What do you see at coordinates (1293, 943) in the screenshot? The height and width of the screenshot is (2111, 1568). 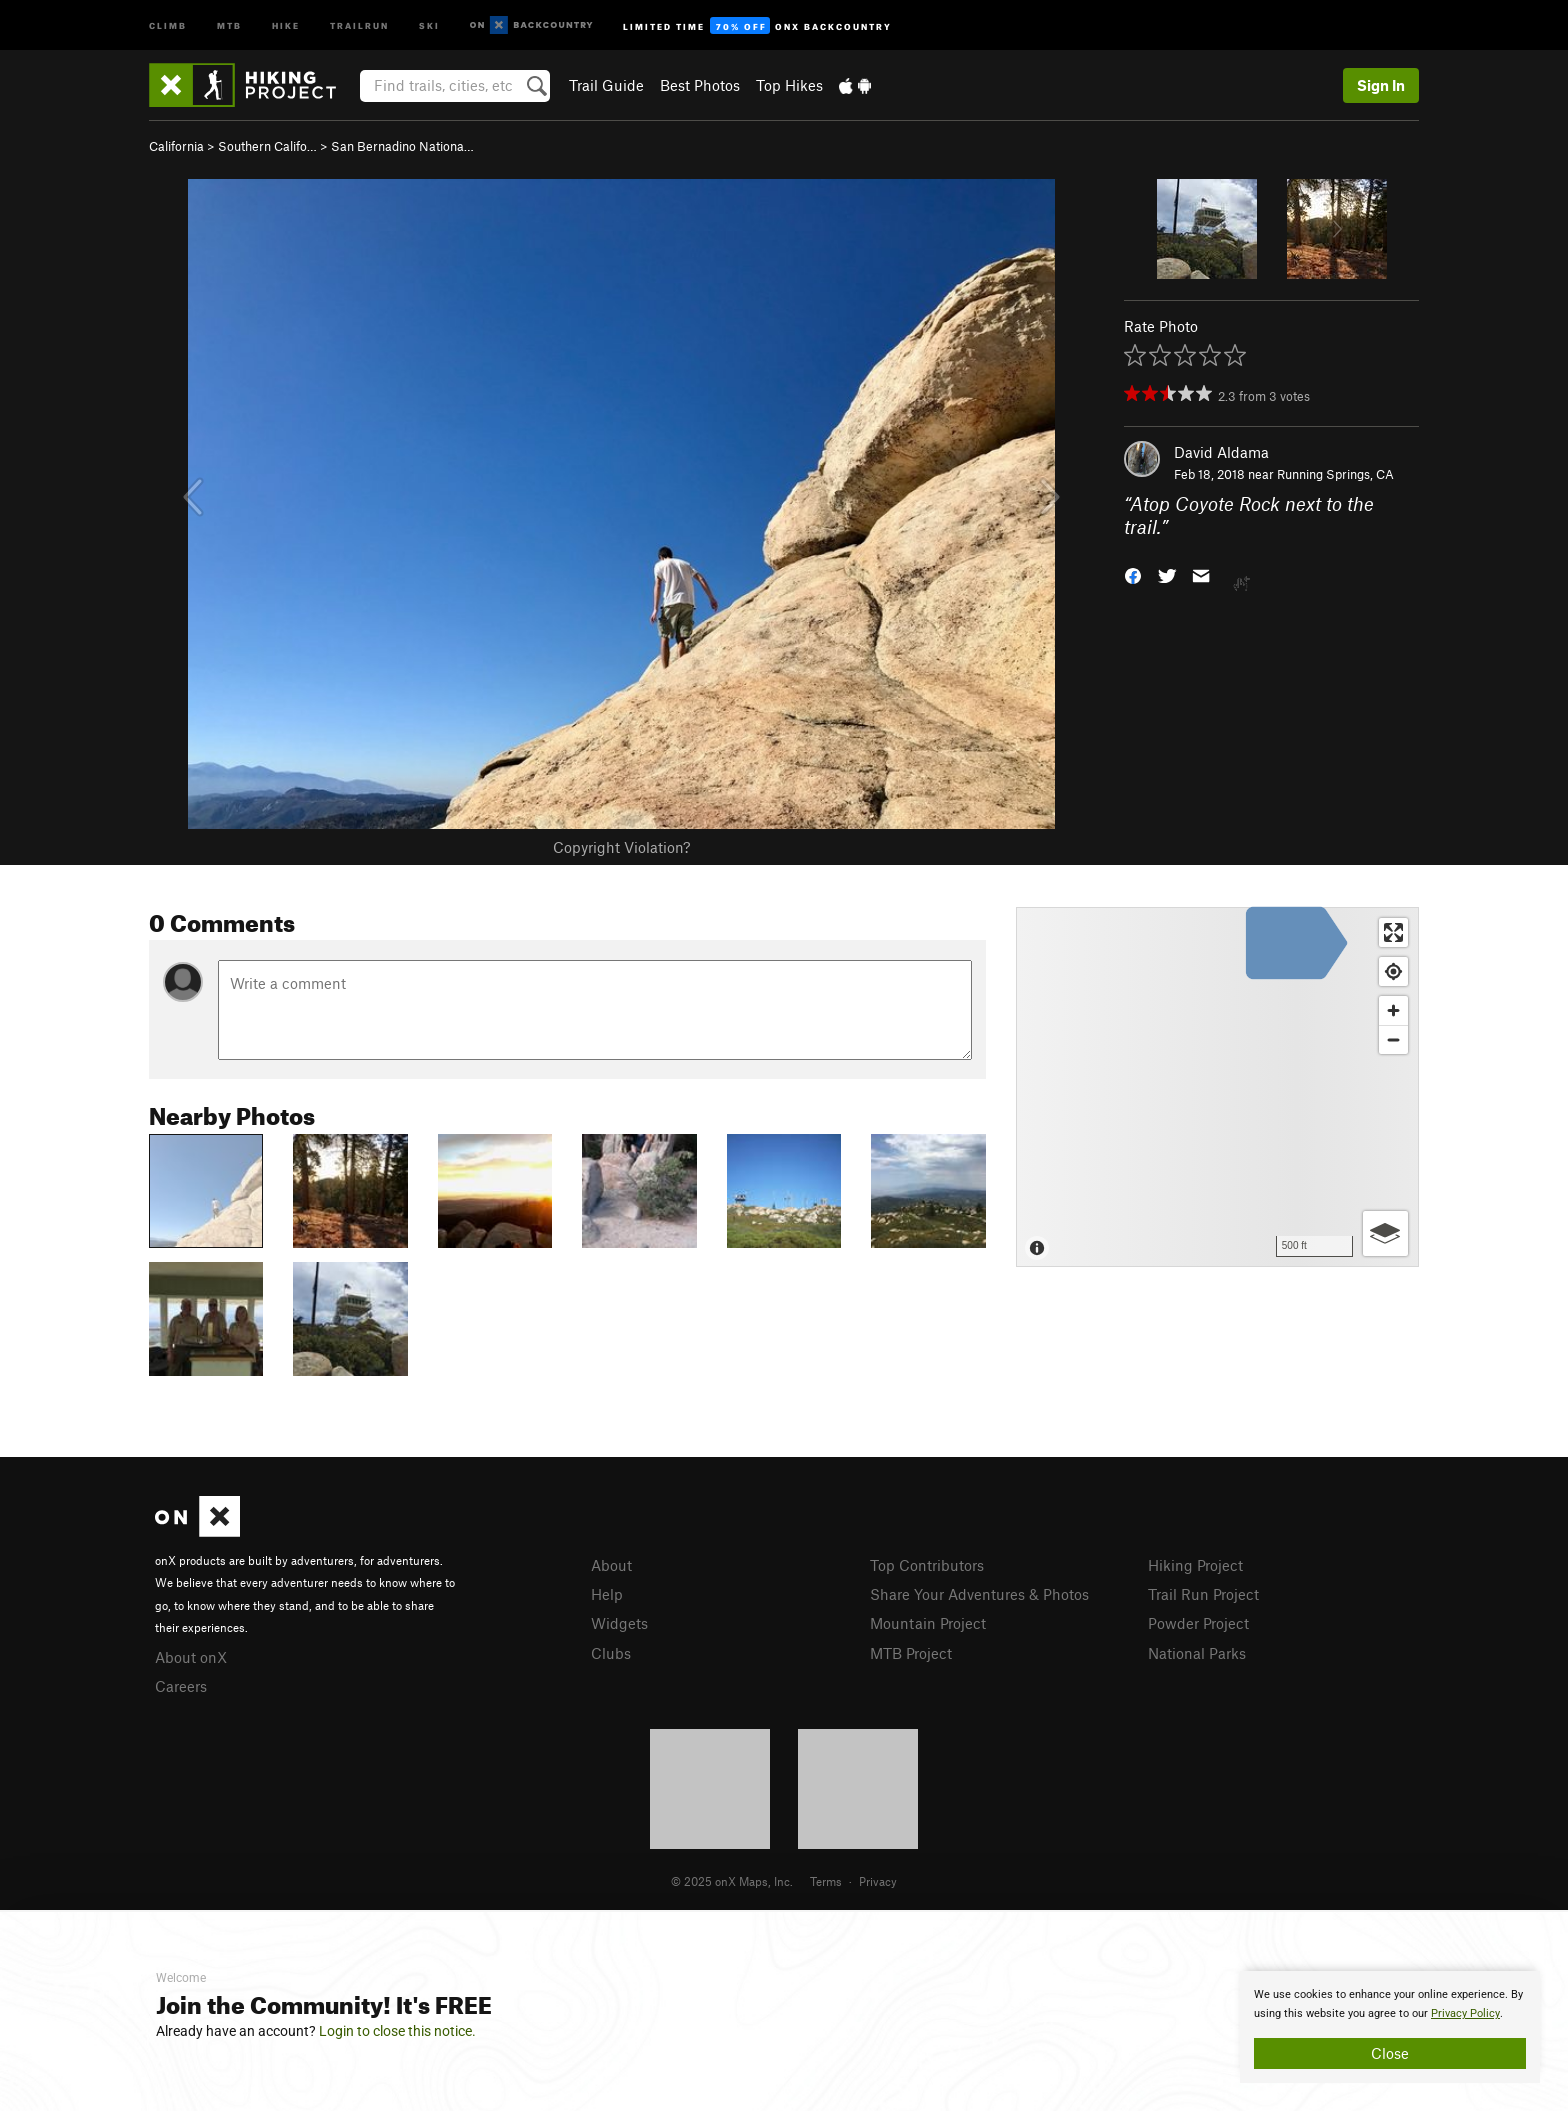 I see `add a tag or label to an item` at bounding box center [1293, 943].